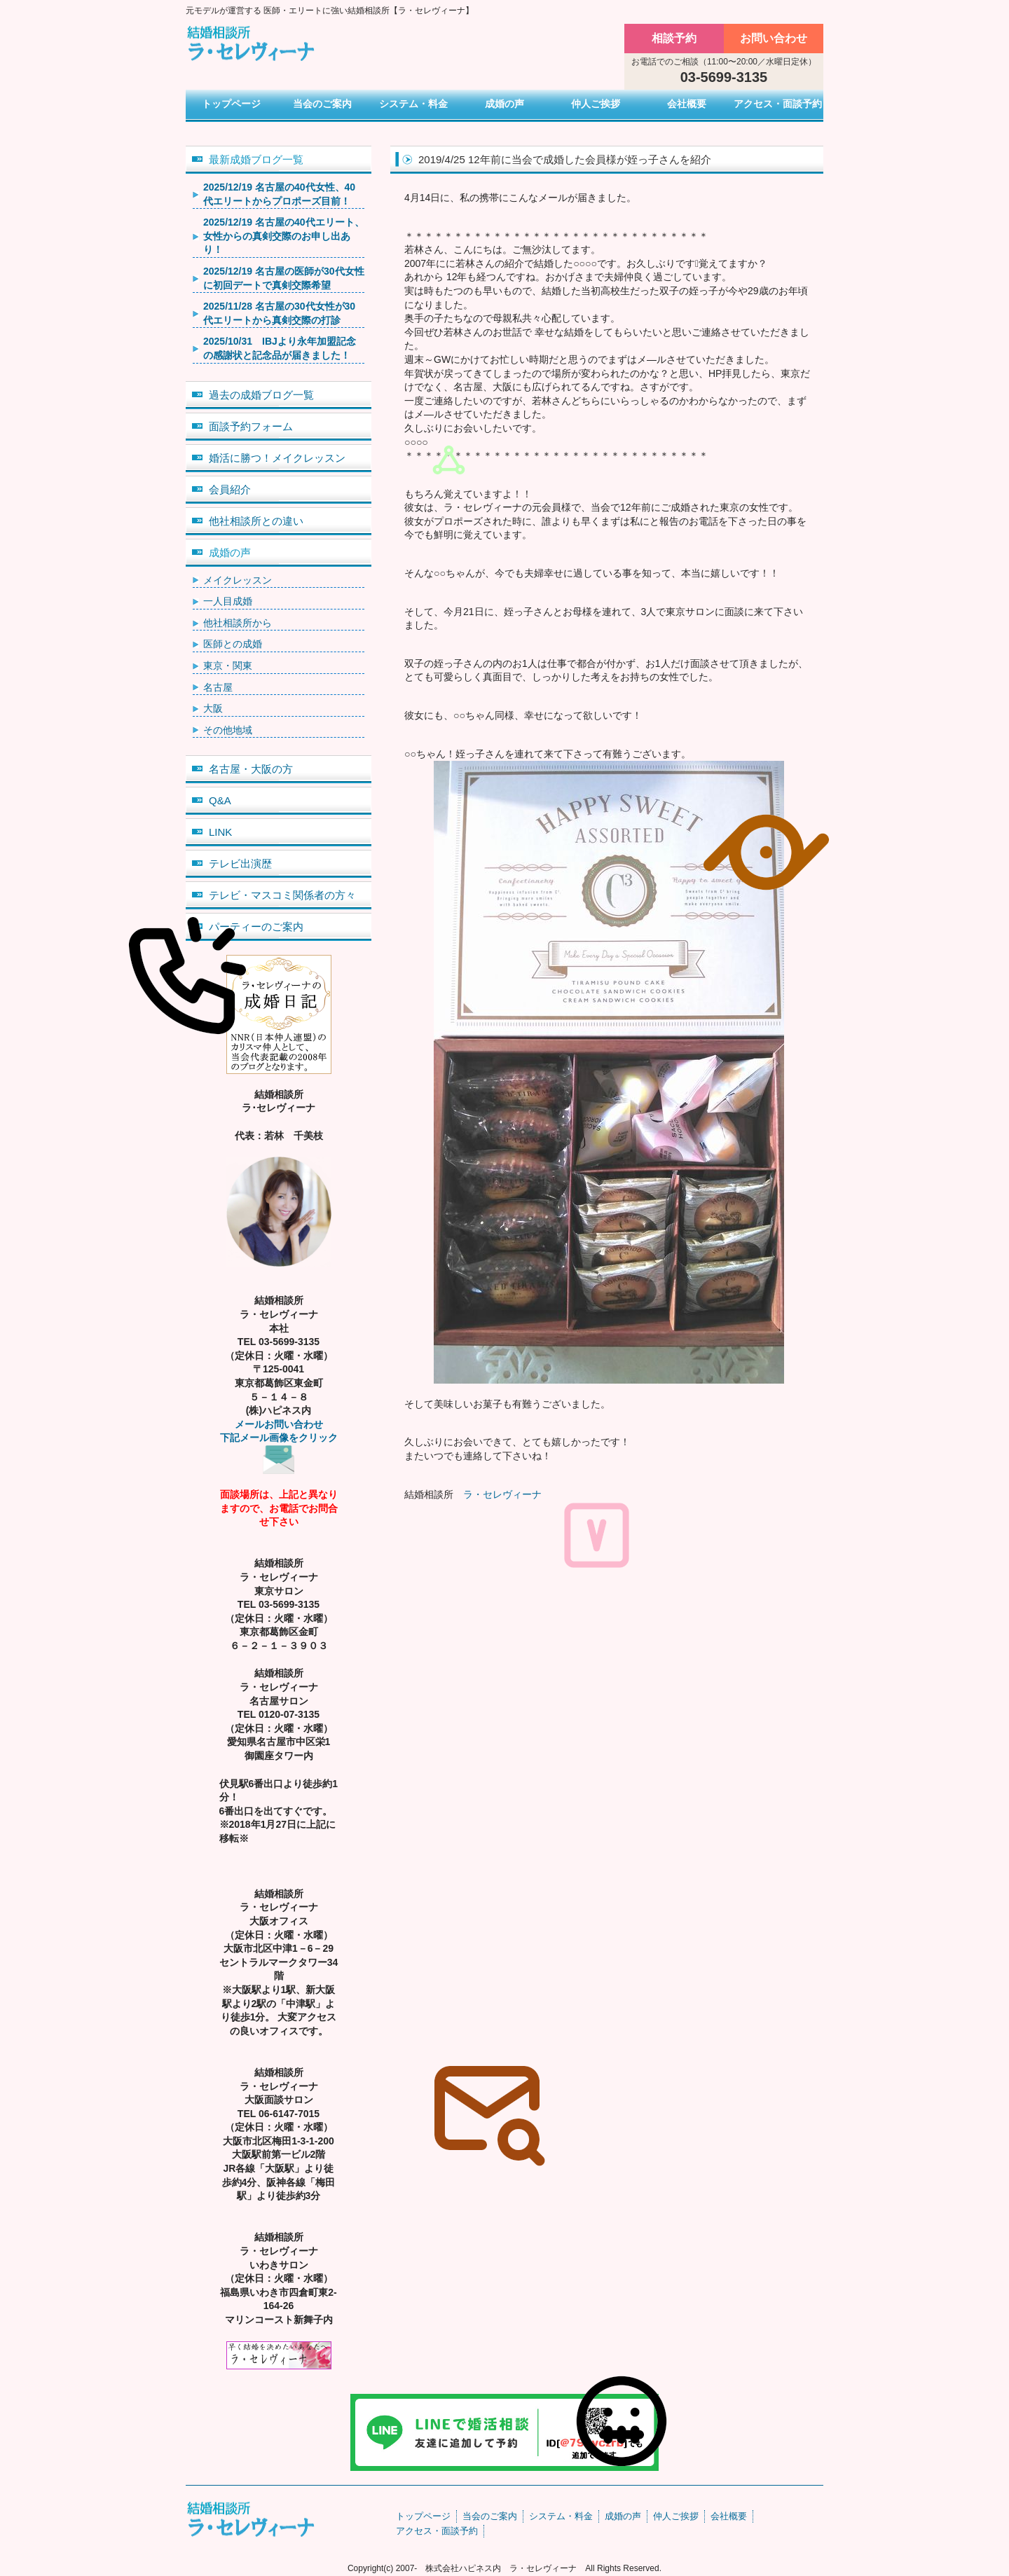 The width and height of the screenshot is (1009, 2576). Describe the element at coordinates (487, 2108) in the screenshot. I see `search your emails` at that location.